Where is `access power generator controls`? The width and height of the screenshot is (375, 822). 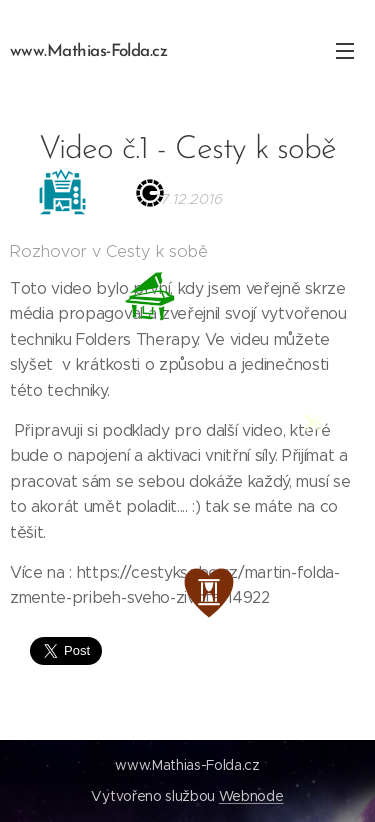
access power generator controls is located at coordinates (62, 191).